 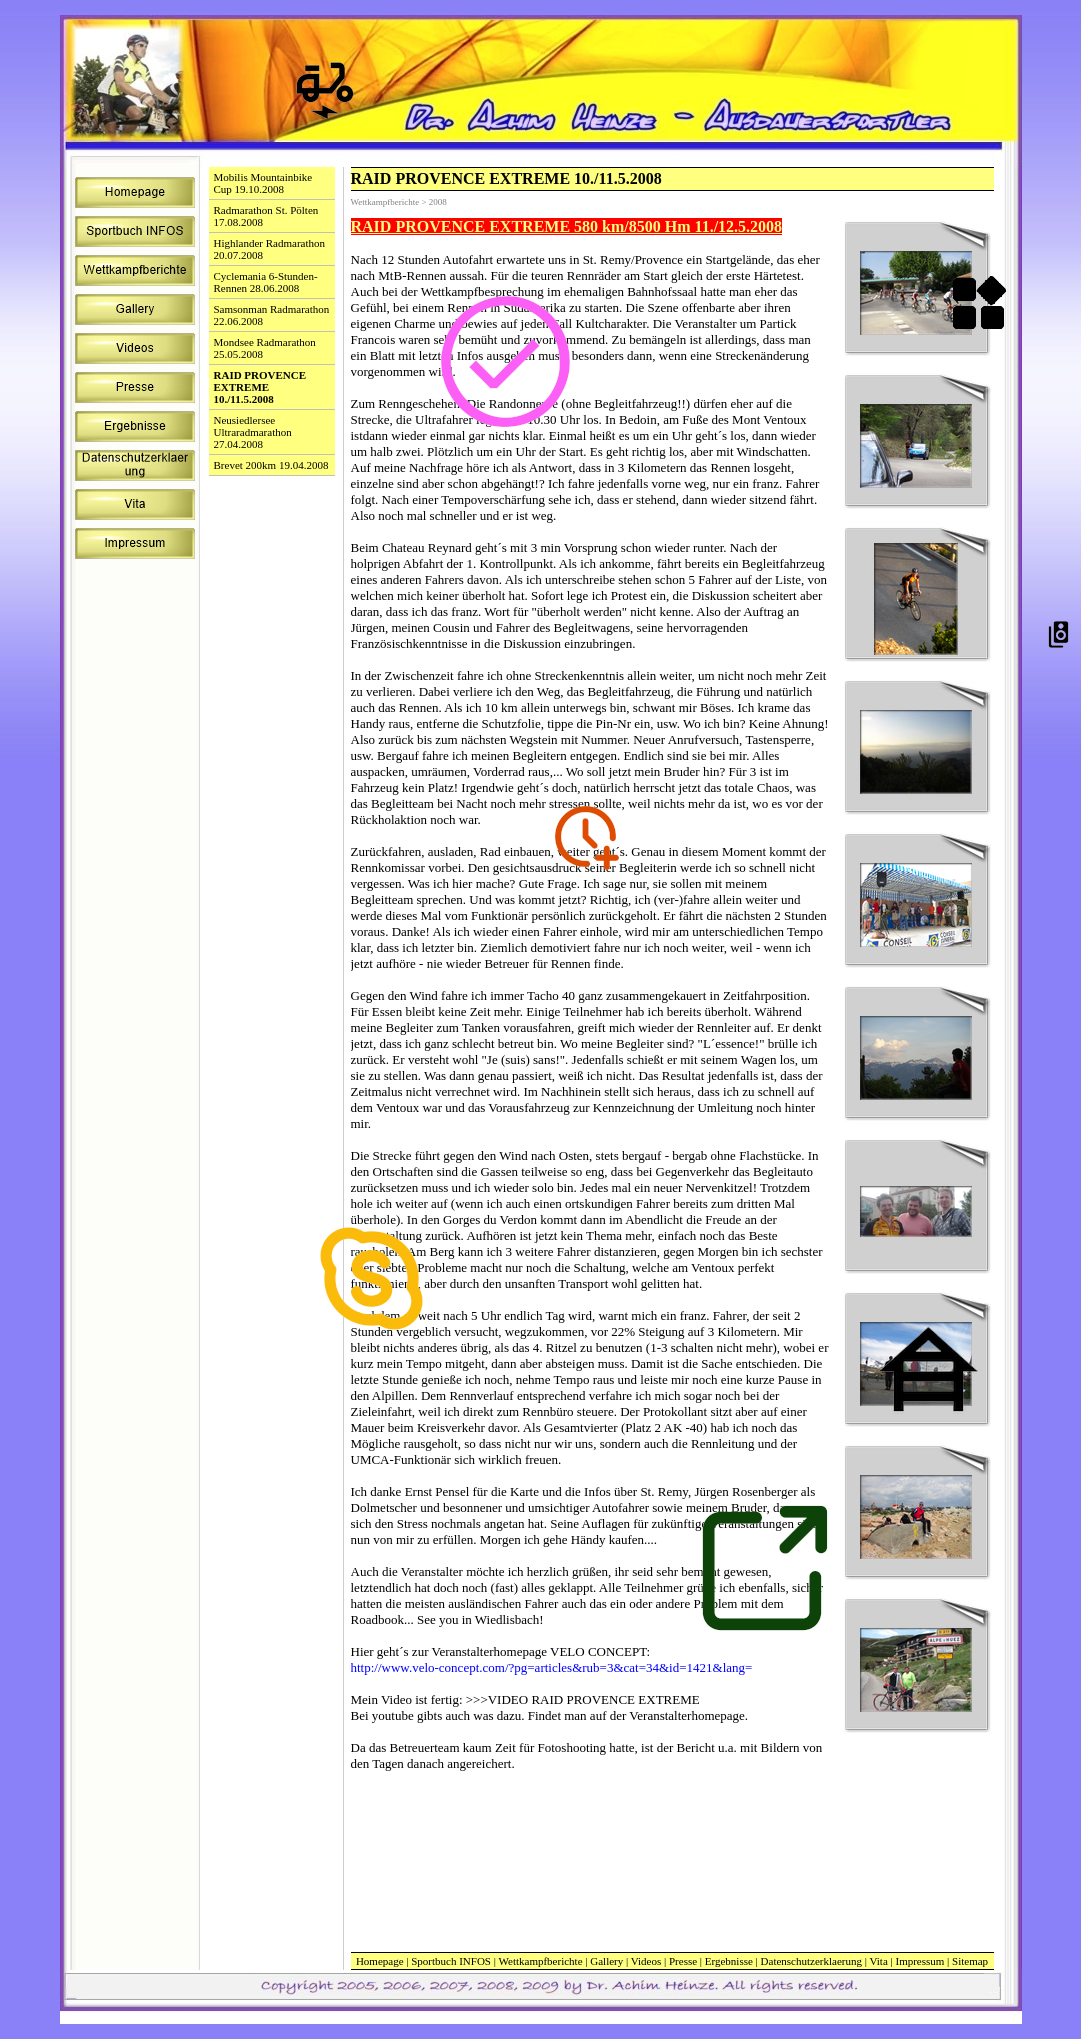 I want to click on access widgets or mini-apps, so click(x=978, y=303).